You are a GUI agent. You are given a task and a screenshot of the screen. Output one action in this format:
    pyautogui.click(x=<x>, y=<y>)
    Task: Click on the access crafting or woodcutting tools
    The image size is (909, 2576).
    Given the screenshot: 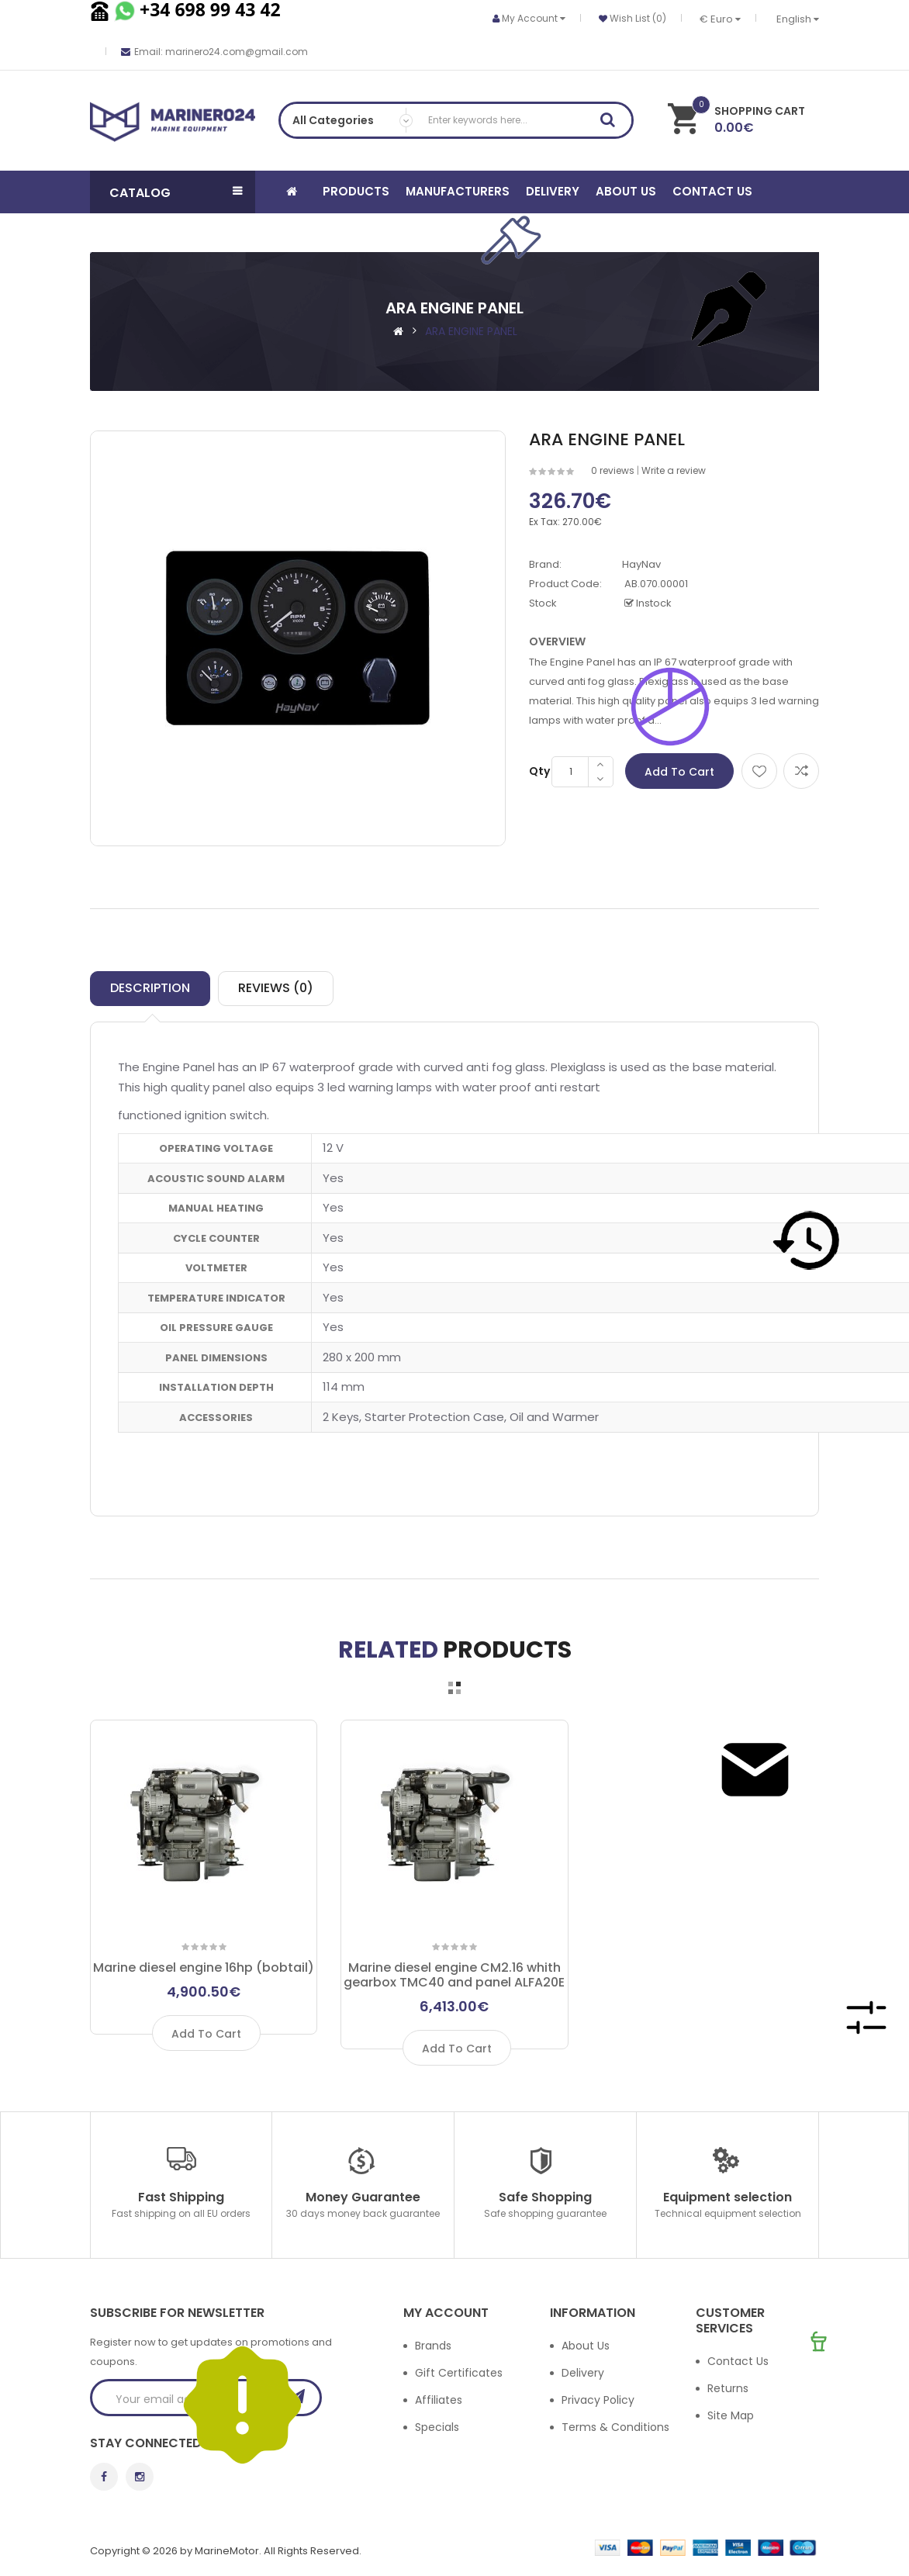 What is the action you would take?
    pyautogui.click(x=511, y=242)
    